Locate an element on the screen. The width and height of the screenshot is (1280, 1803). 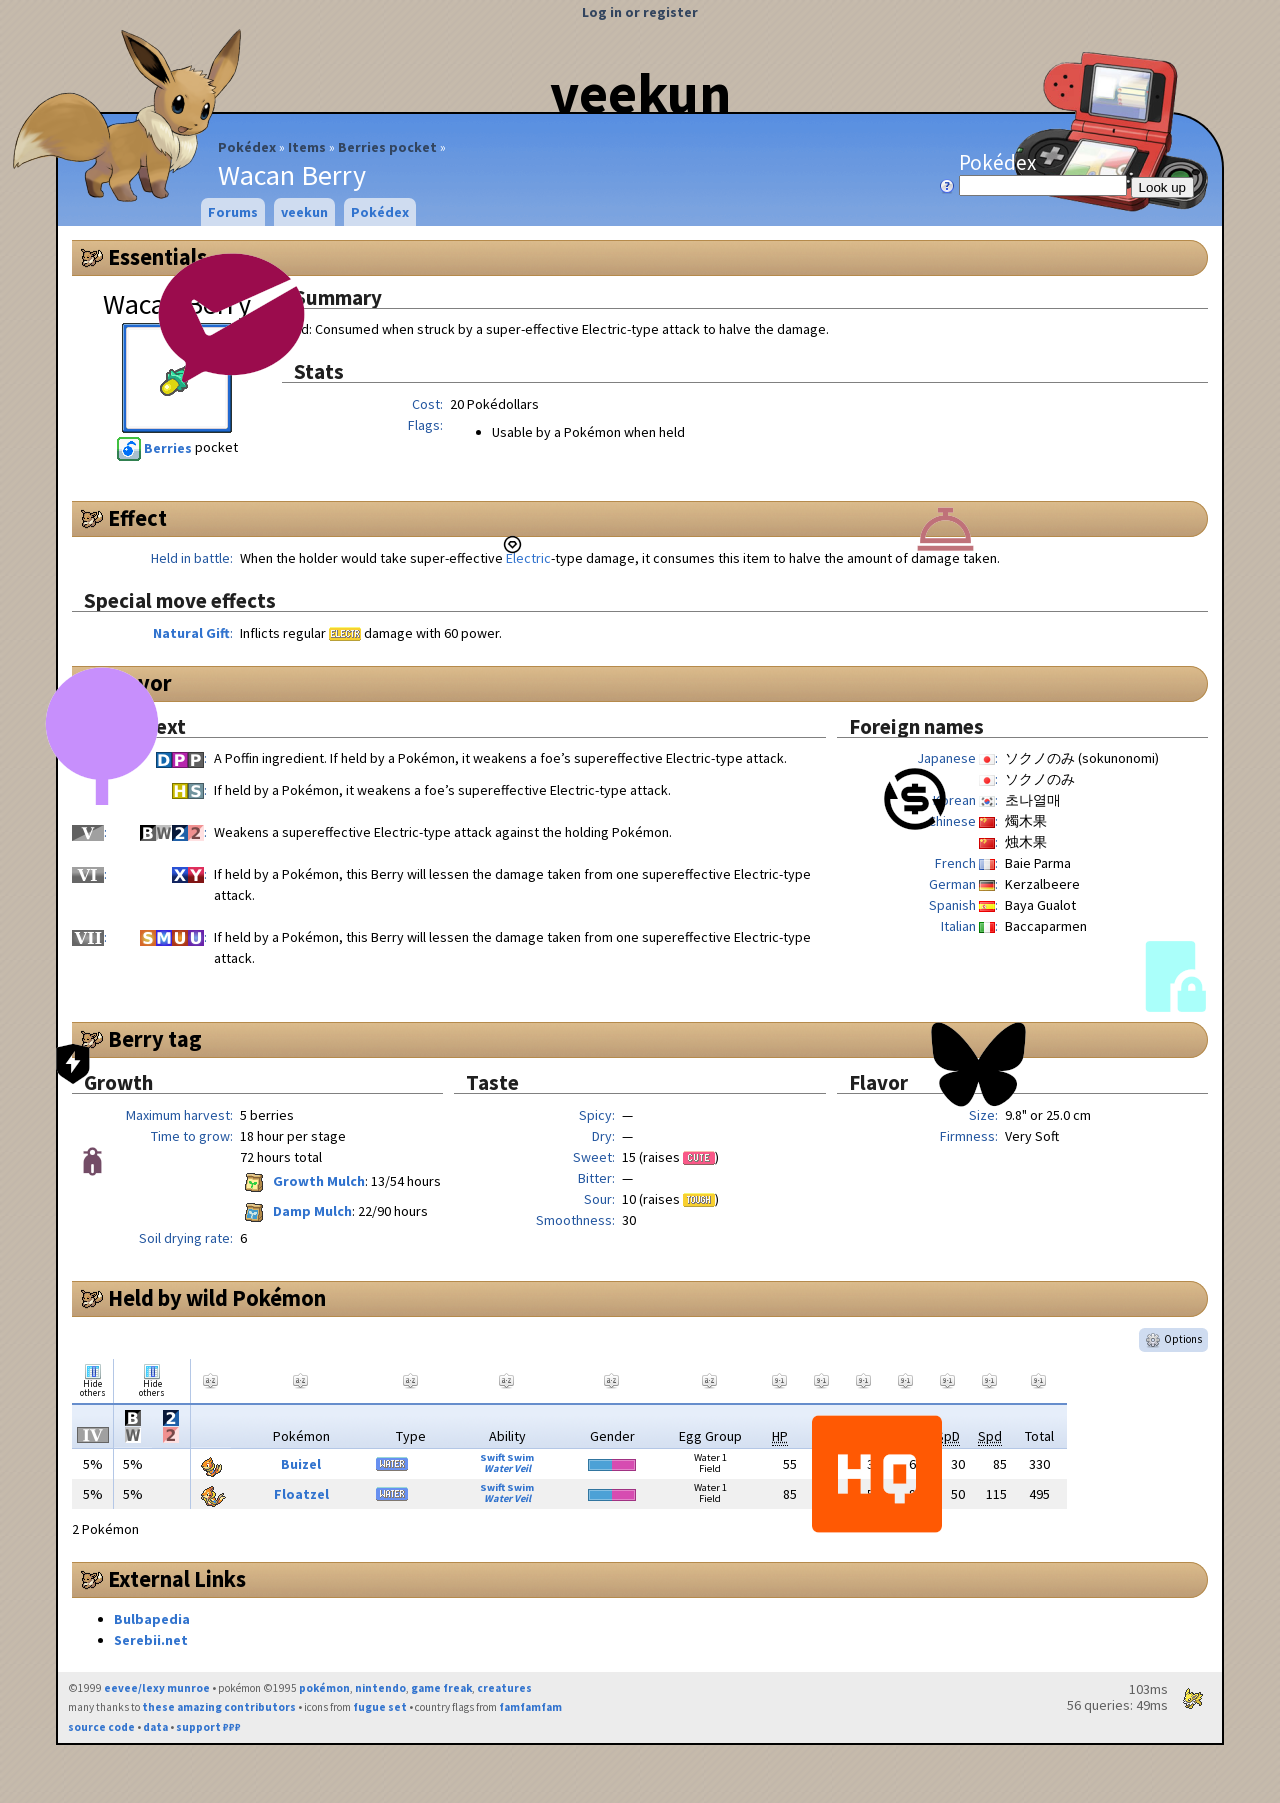
indicates active security protection or firewall enabled is located at coordinates (73, 1064).